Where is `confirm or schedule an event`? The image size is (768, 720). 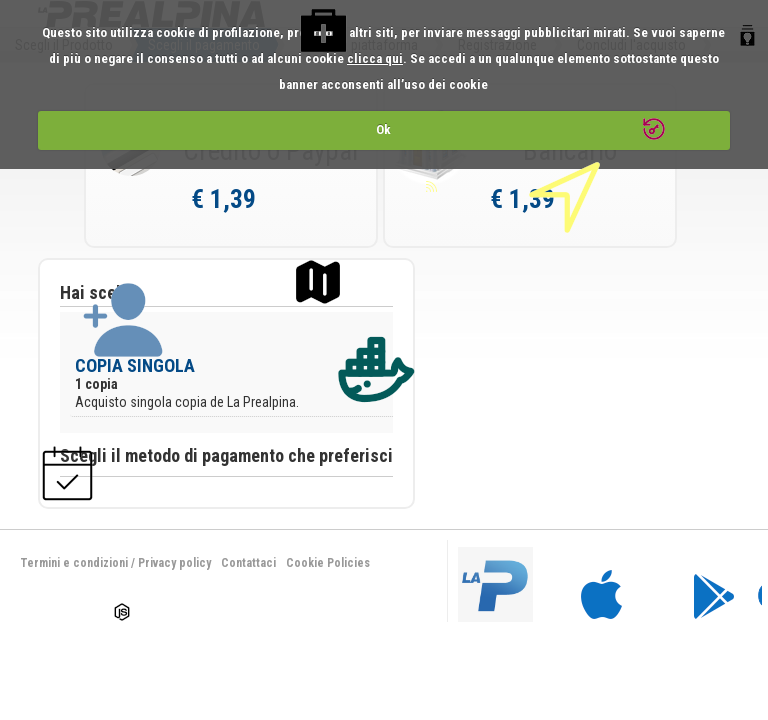 confirm or schedule an event is located at coordinates (67, 475).